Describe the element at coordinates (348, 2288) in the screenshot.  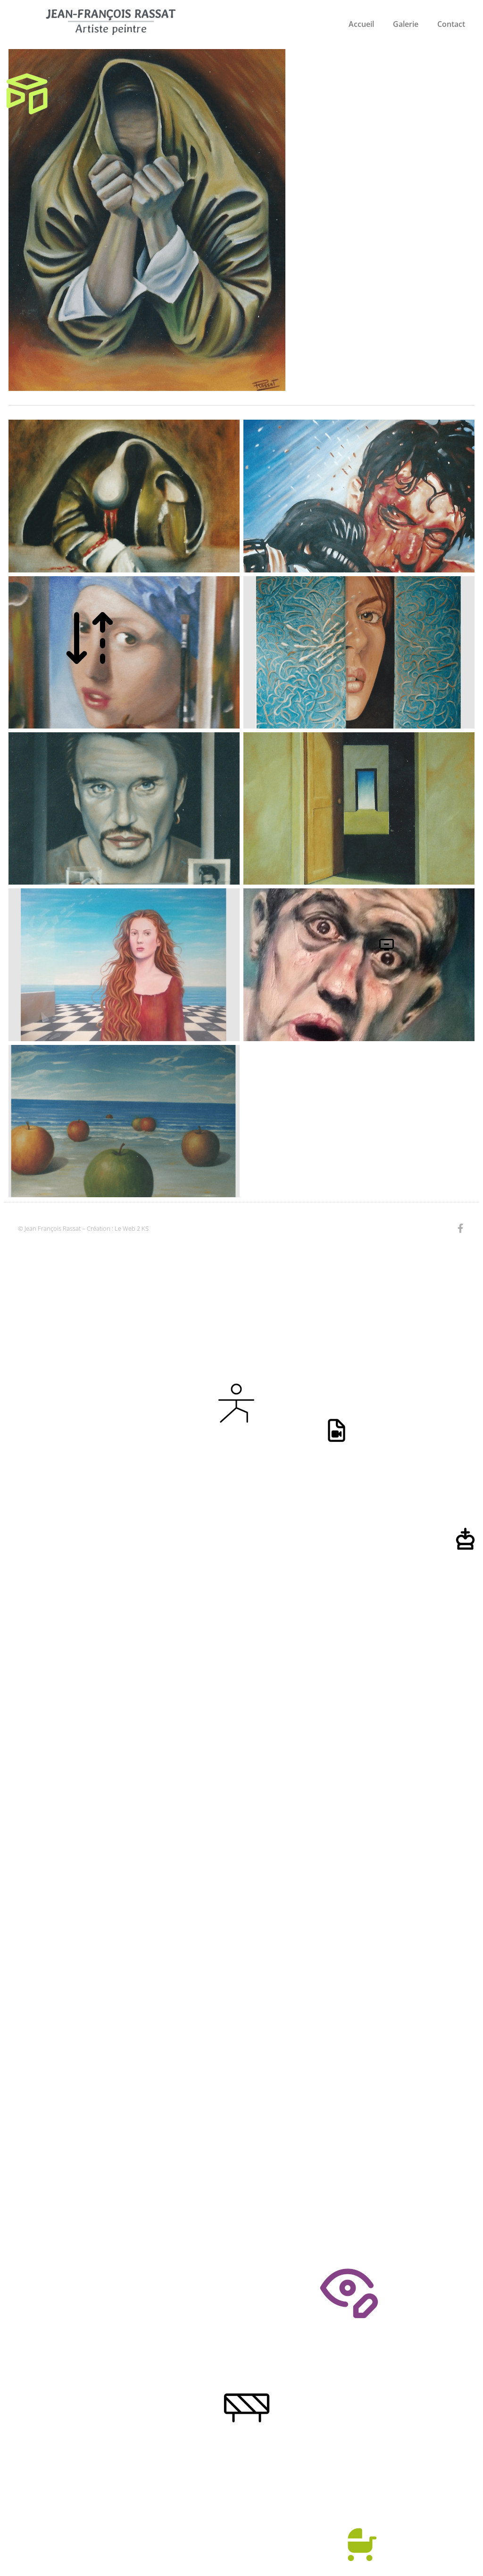
I see `edit visibility settings` at that location.